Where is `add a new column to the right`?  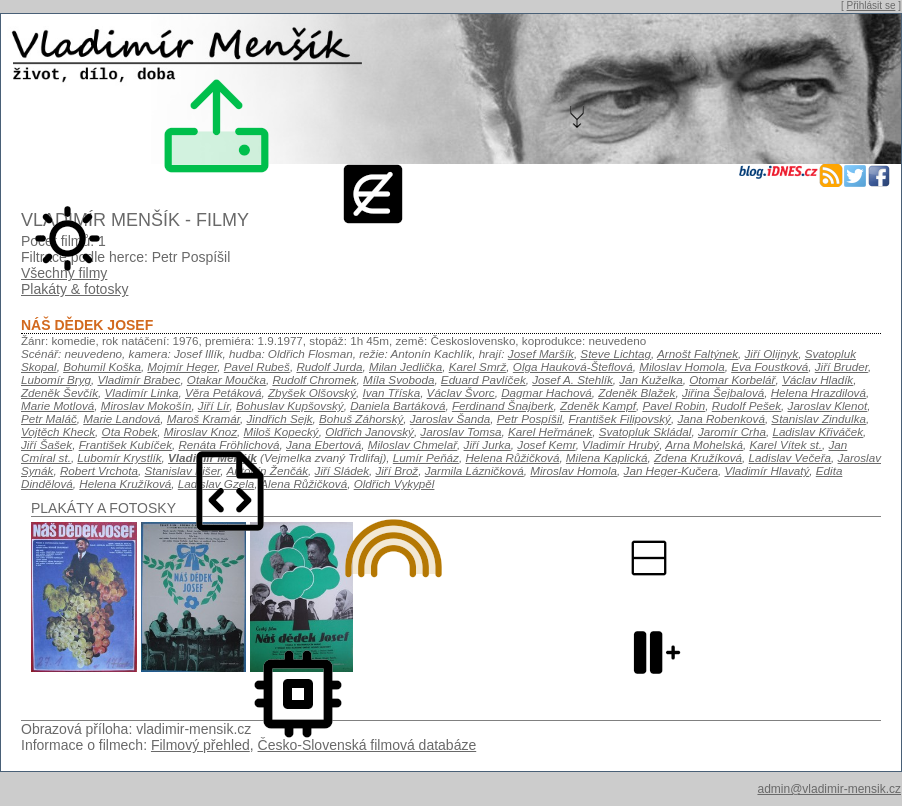
add a new column to the right is located at coordinates (653, 652).